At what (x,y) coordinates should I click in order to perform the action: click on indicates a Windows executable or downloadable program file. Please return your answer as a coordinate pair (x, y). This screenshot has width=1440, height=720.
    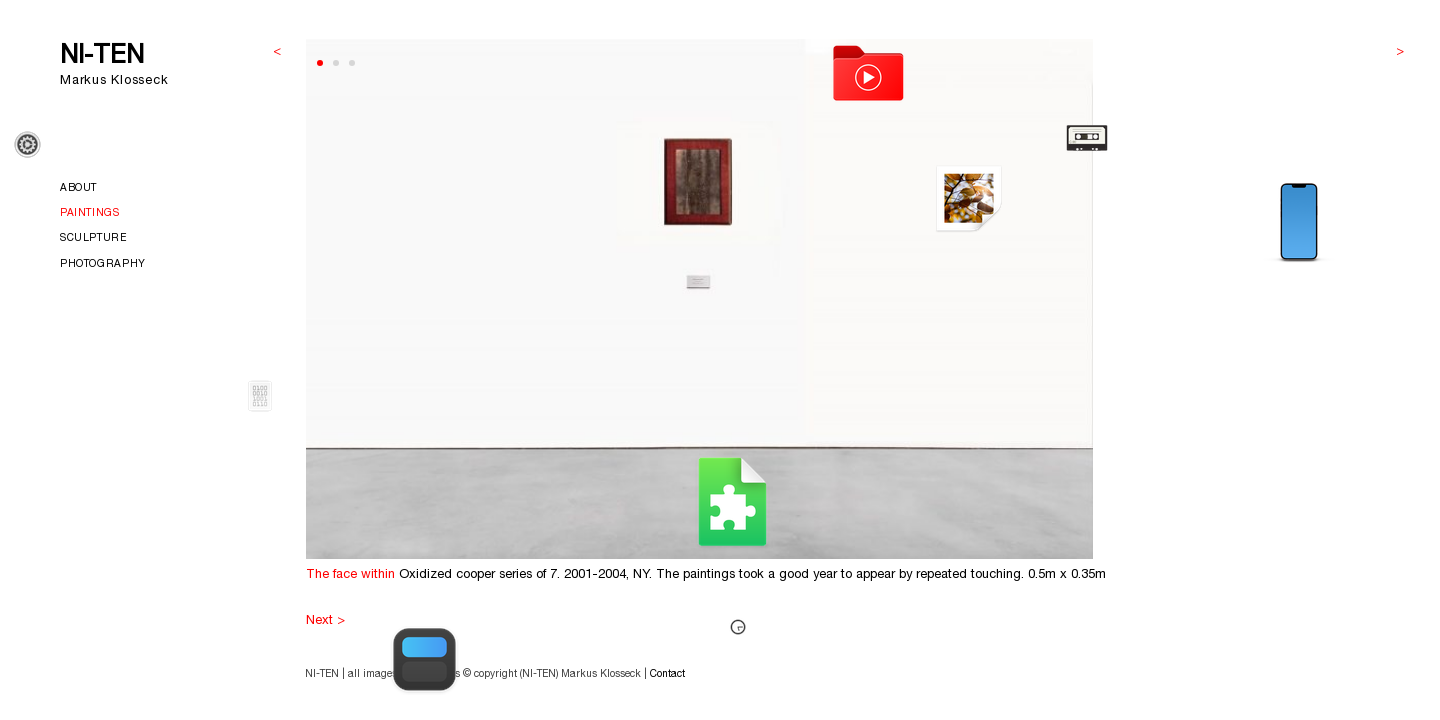
    Looking at the image, I should click on (260, 396).